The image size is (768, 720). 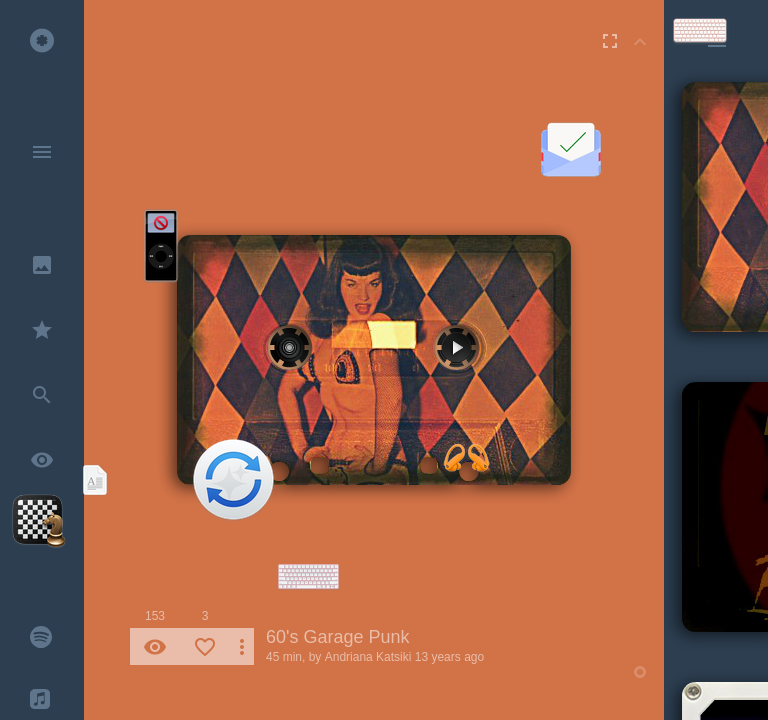 I want to click on open the chess game application, so click(x=37, y=519).